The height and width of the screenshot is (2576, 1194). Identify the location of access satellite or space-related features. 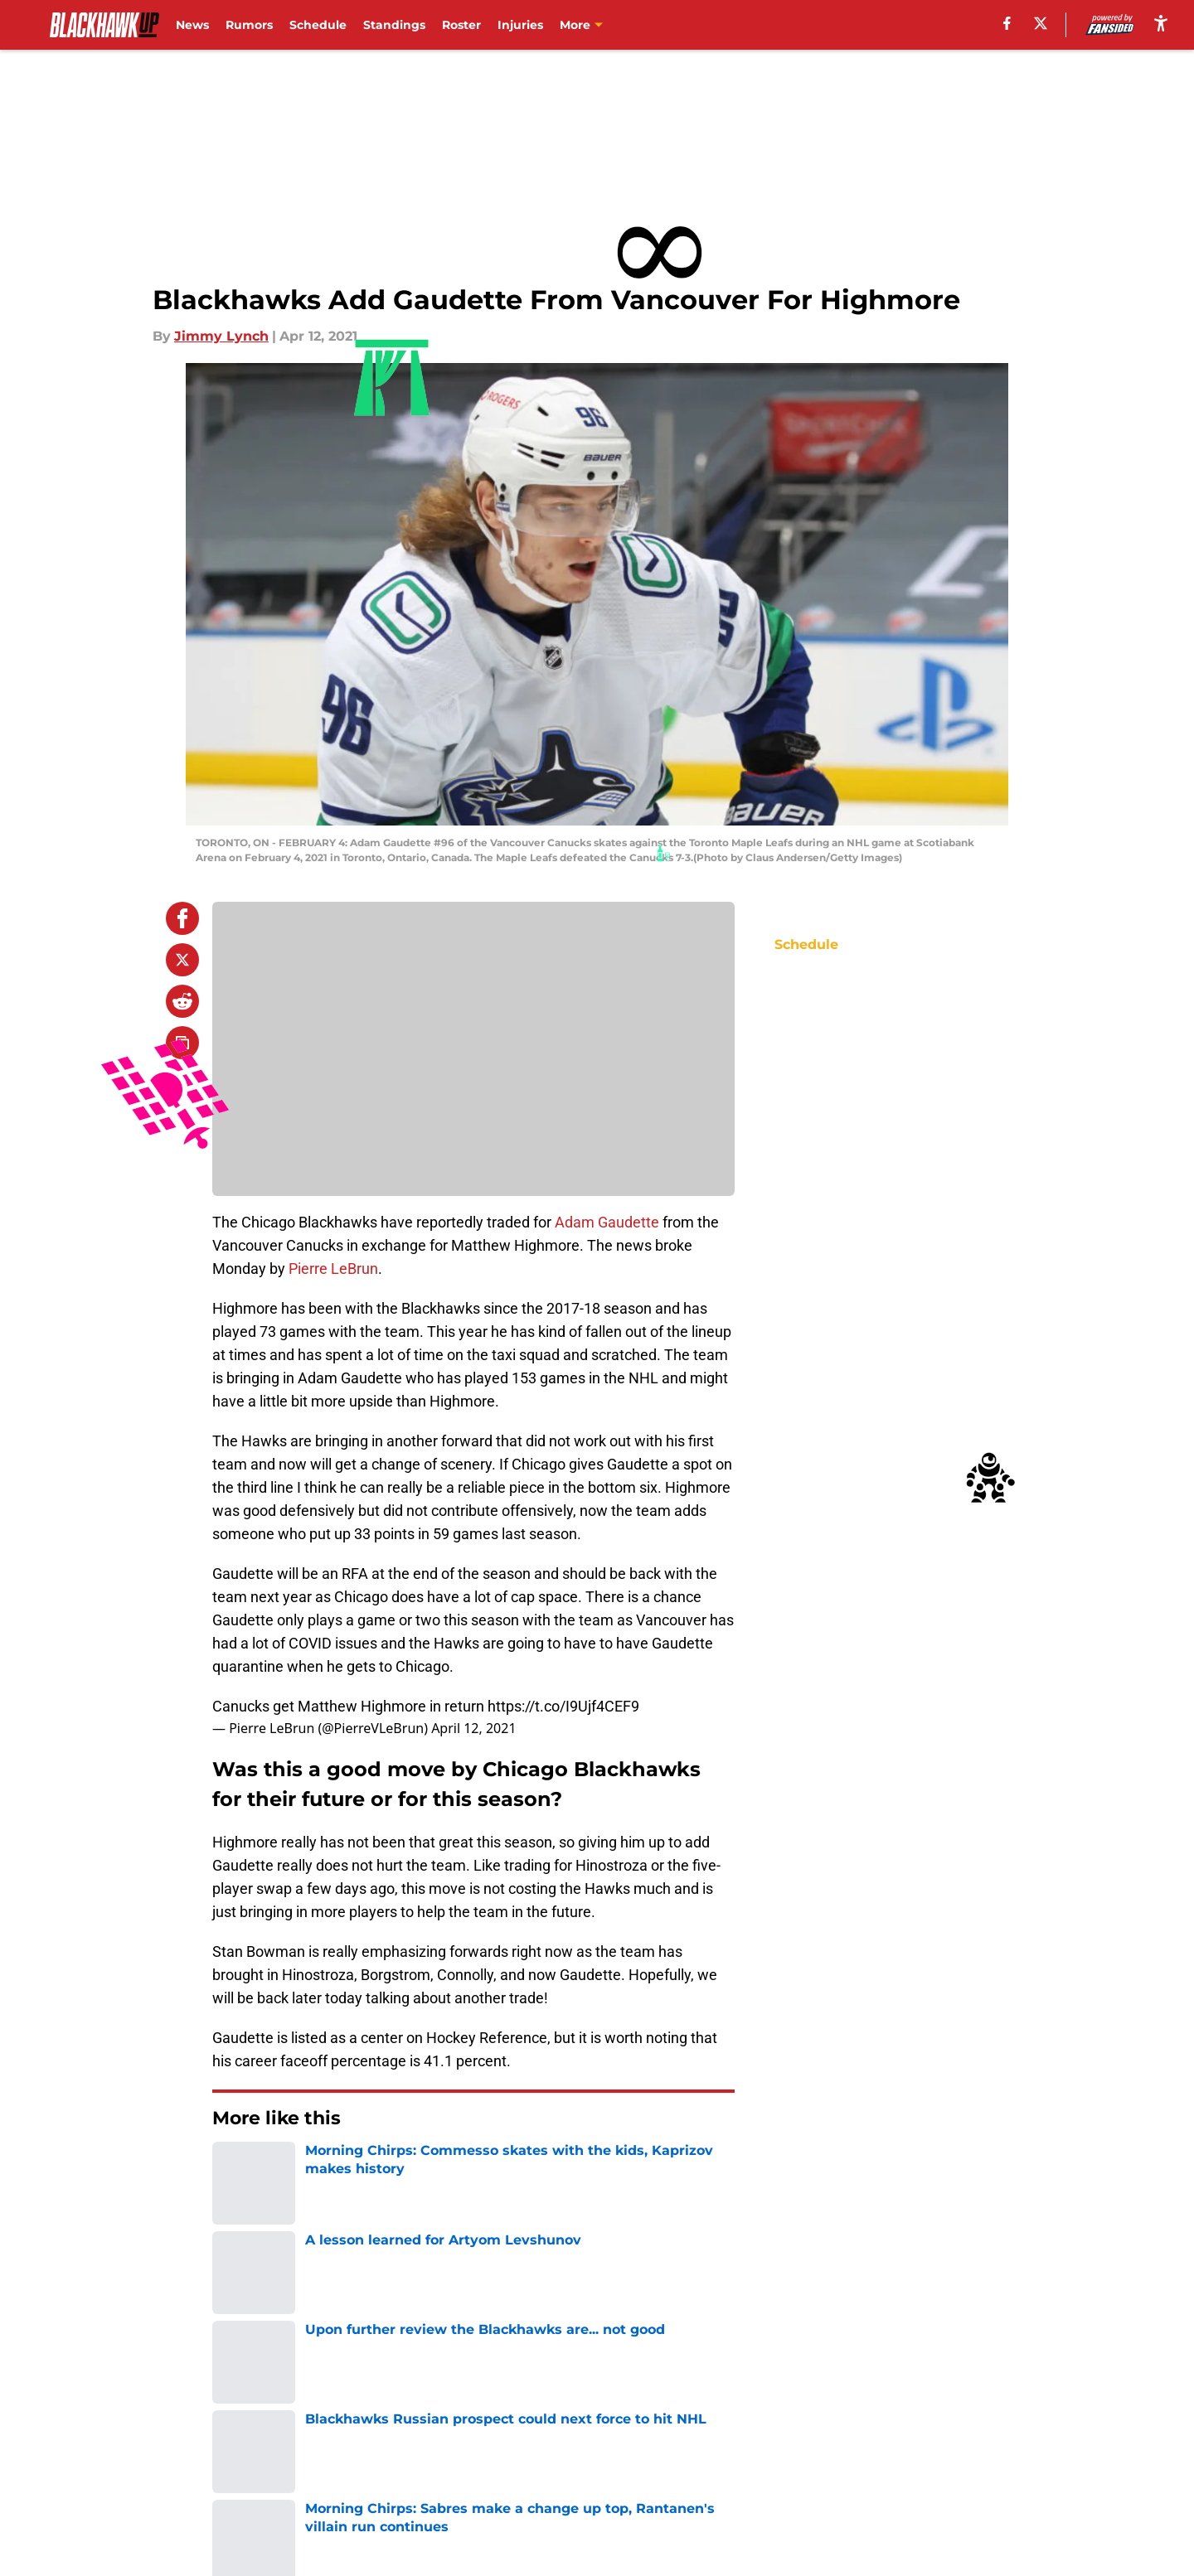
(164, 1097).